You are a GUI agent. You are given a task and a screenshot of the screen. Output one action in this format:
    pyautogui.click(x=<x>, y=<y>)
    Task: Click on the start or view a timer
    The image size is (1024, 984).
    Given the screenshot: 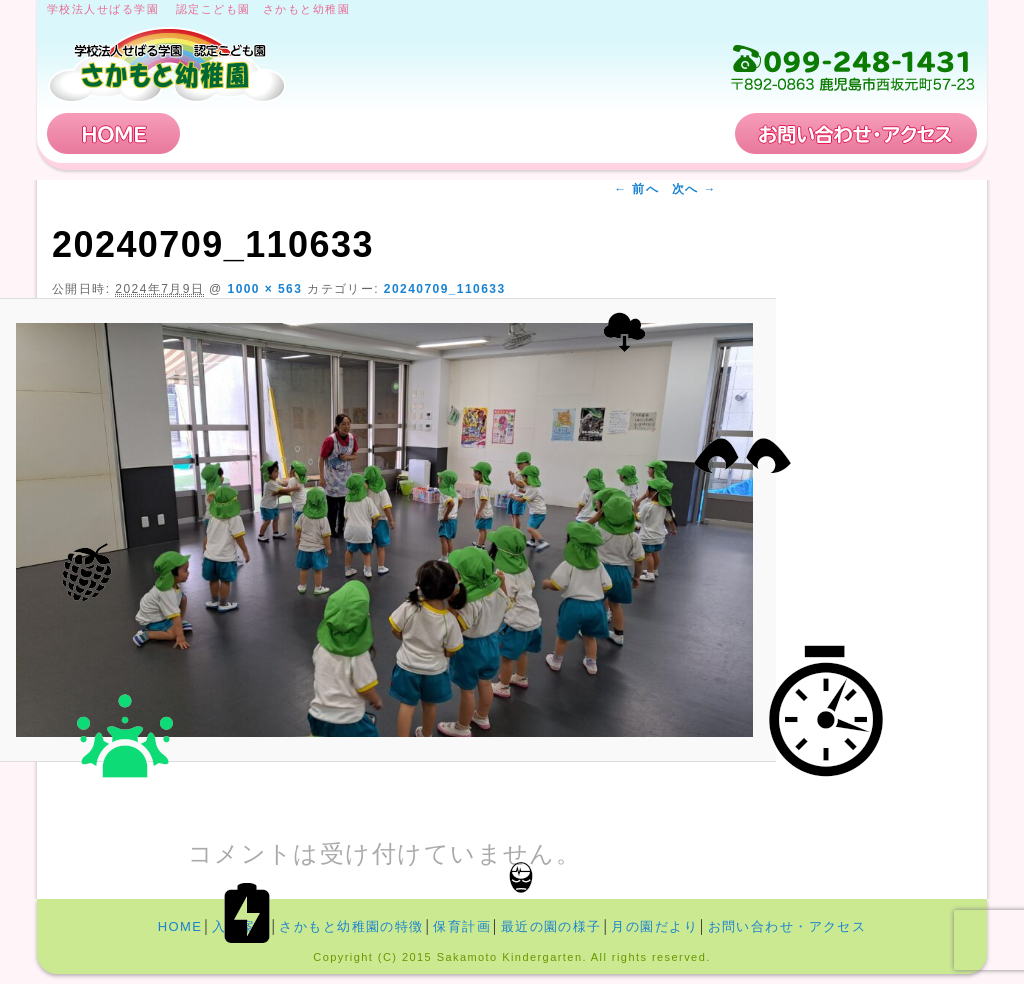 What is the action you would take?
    pyautogui.click(x=826, y=711)
    